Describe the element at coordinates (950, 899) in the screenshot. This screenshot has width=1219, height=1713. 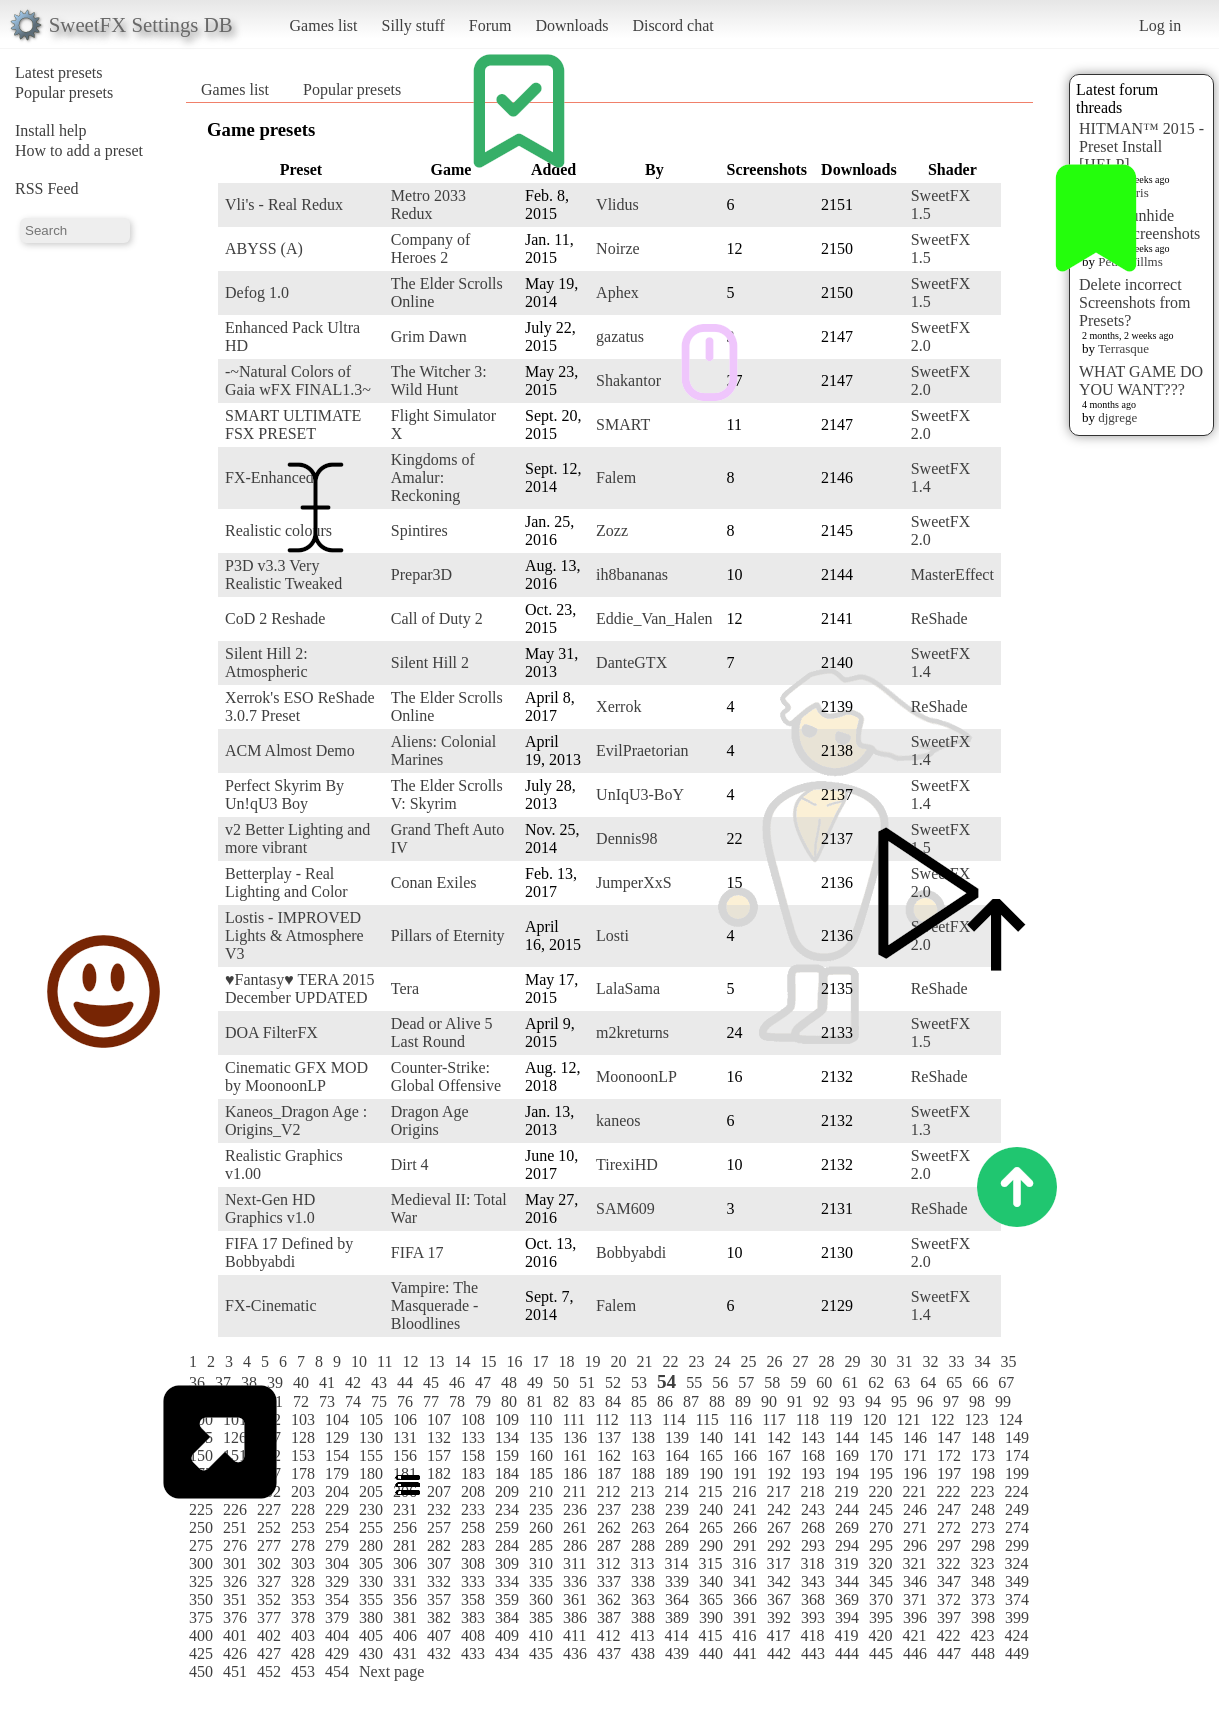
I see `run code in cell above` at that location.